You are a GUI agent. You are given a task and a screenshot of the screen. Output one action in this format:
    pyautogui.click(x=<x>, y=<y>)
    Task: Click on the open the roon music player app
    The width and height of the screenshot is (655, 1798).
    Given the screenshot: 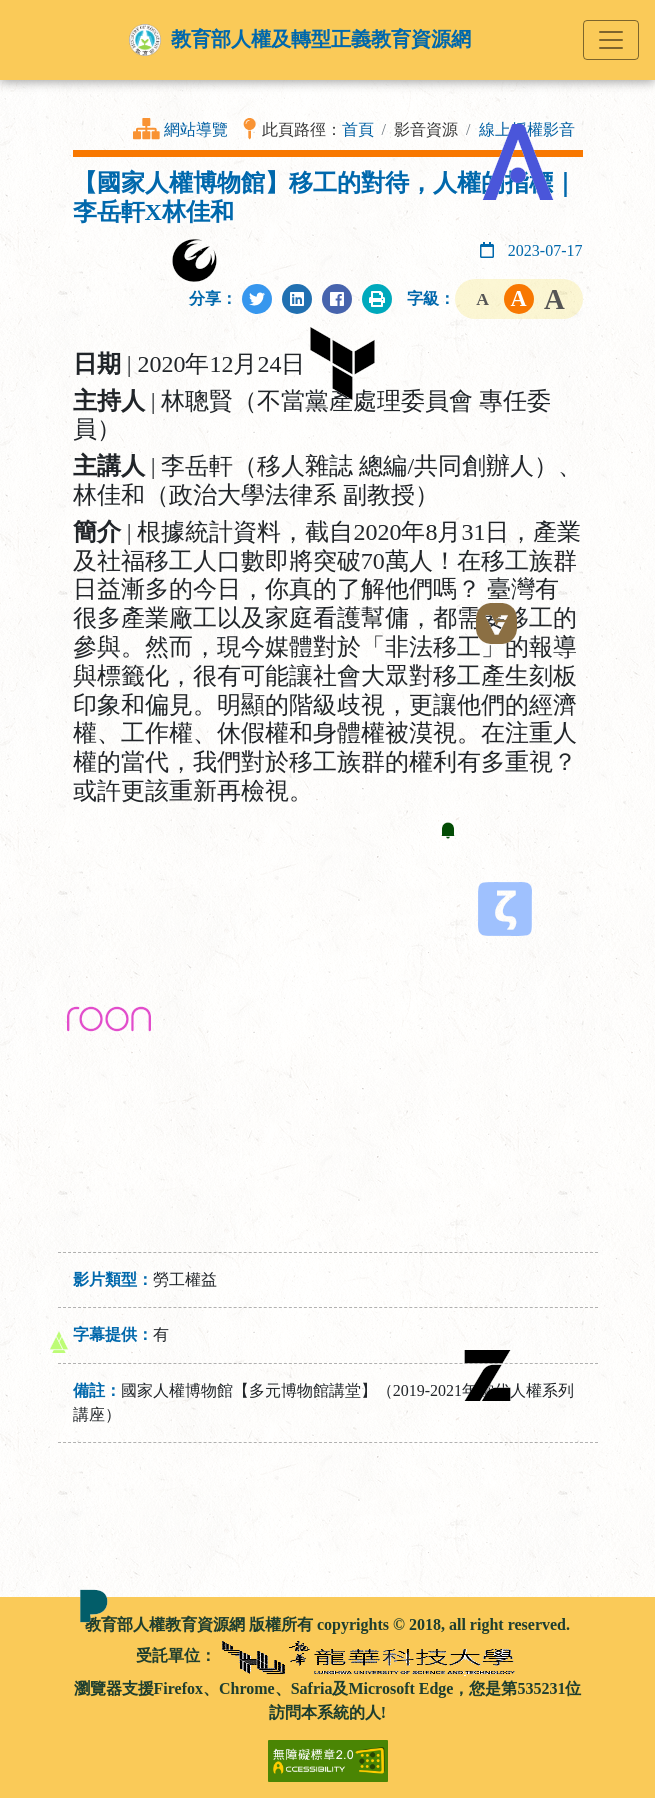 What is the action you would take?
    pyautogui.click(x=109, y=1019)
    